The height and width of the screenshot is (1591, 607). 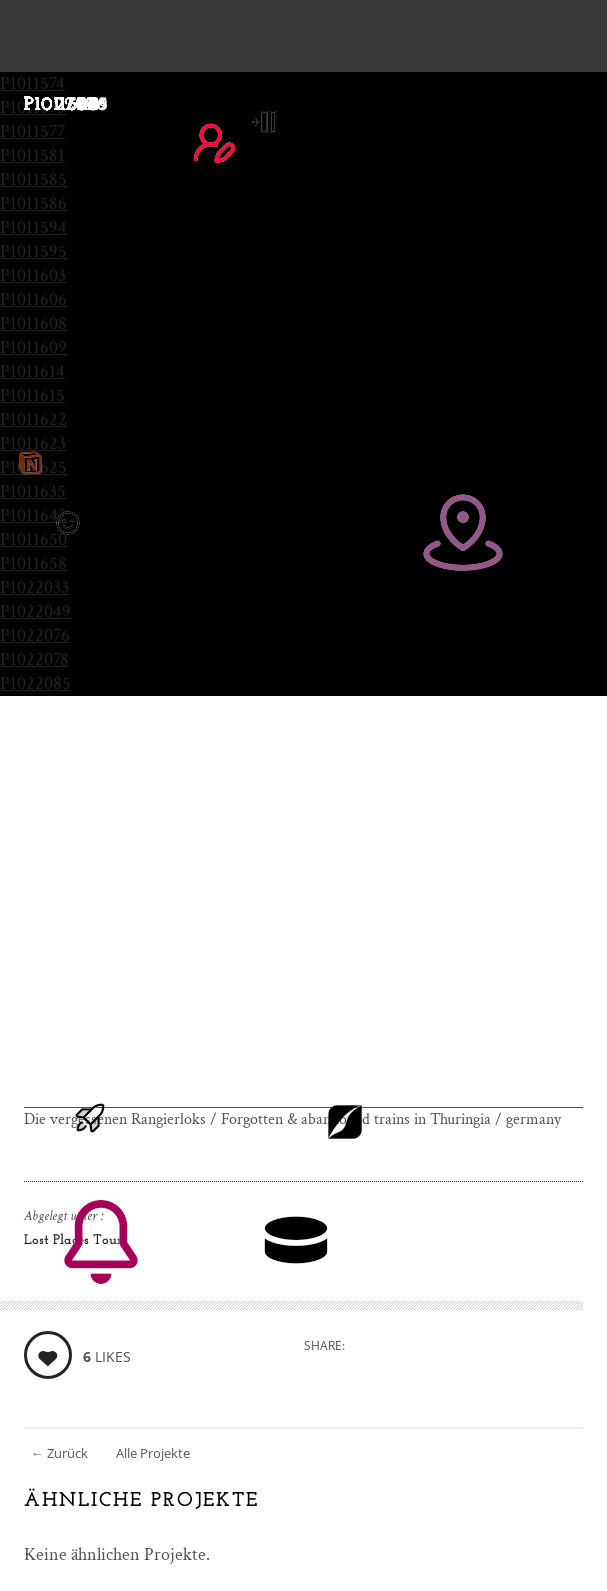 What do you see at coordinates (101, 1242) in the screenshot?
I see `view notifications` at bounding box center [101, 1242].